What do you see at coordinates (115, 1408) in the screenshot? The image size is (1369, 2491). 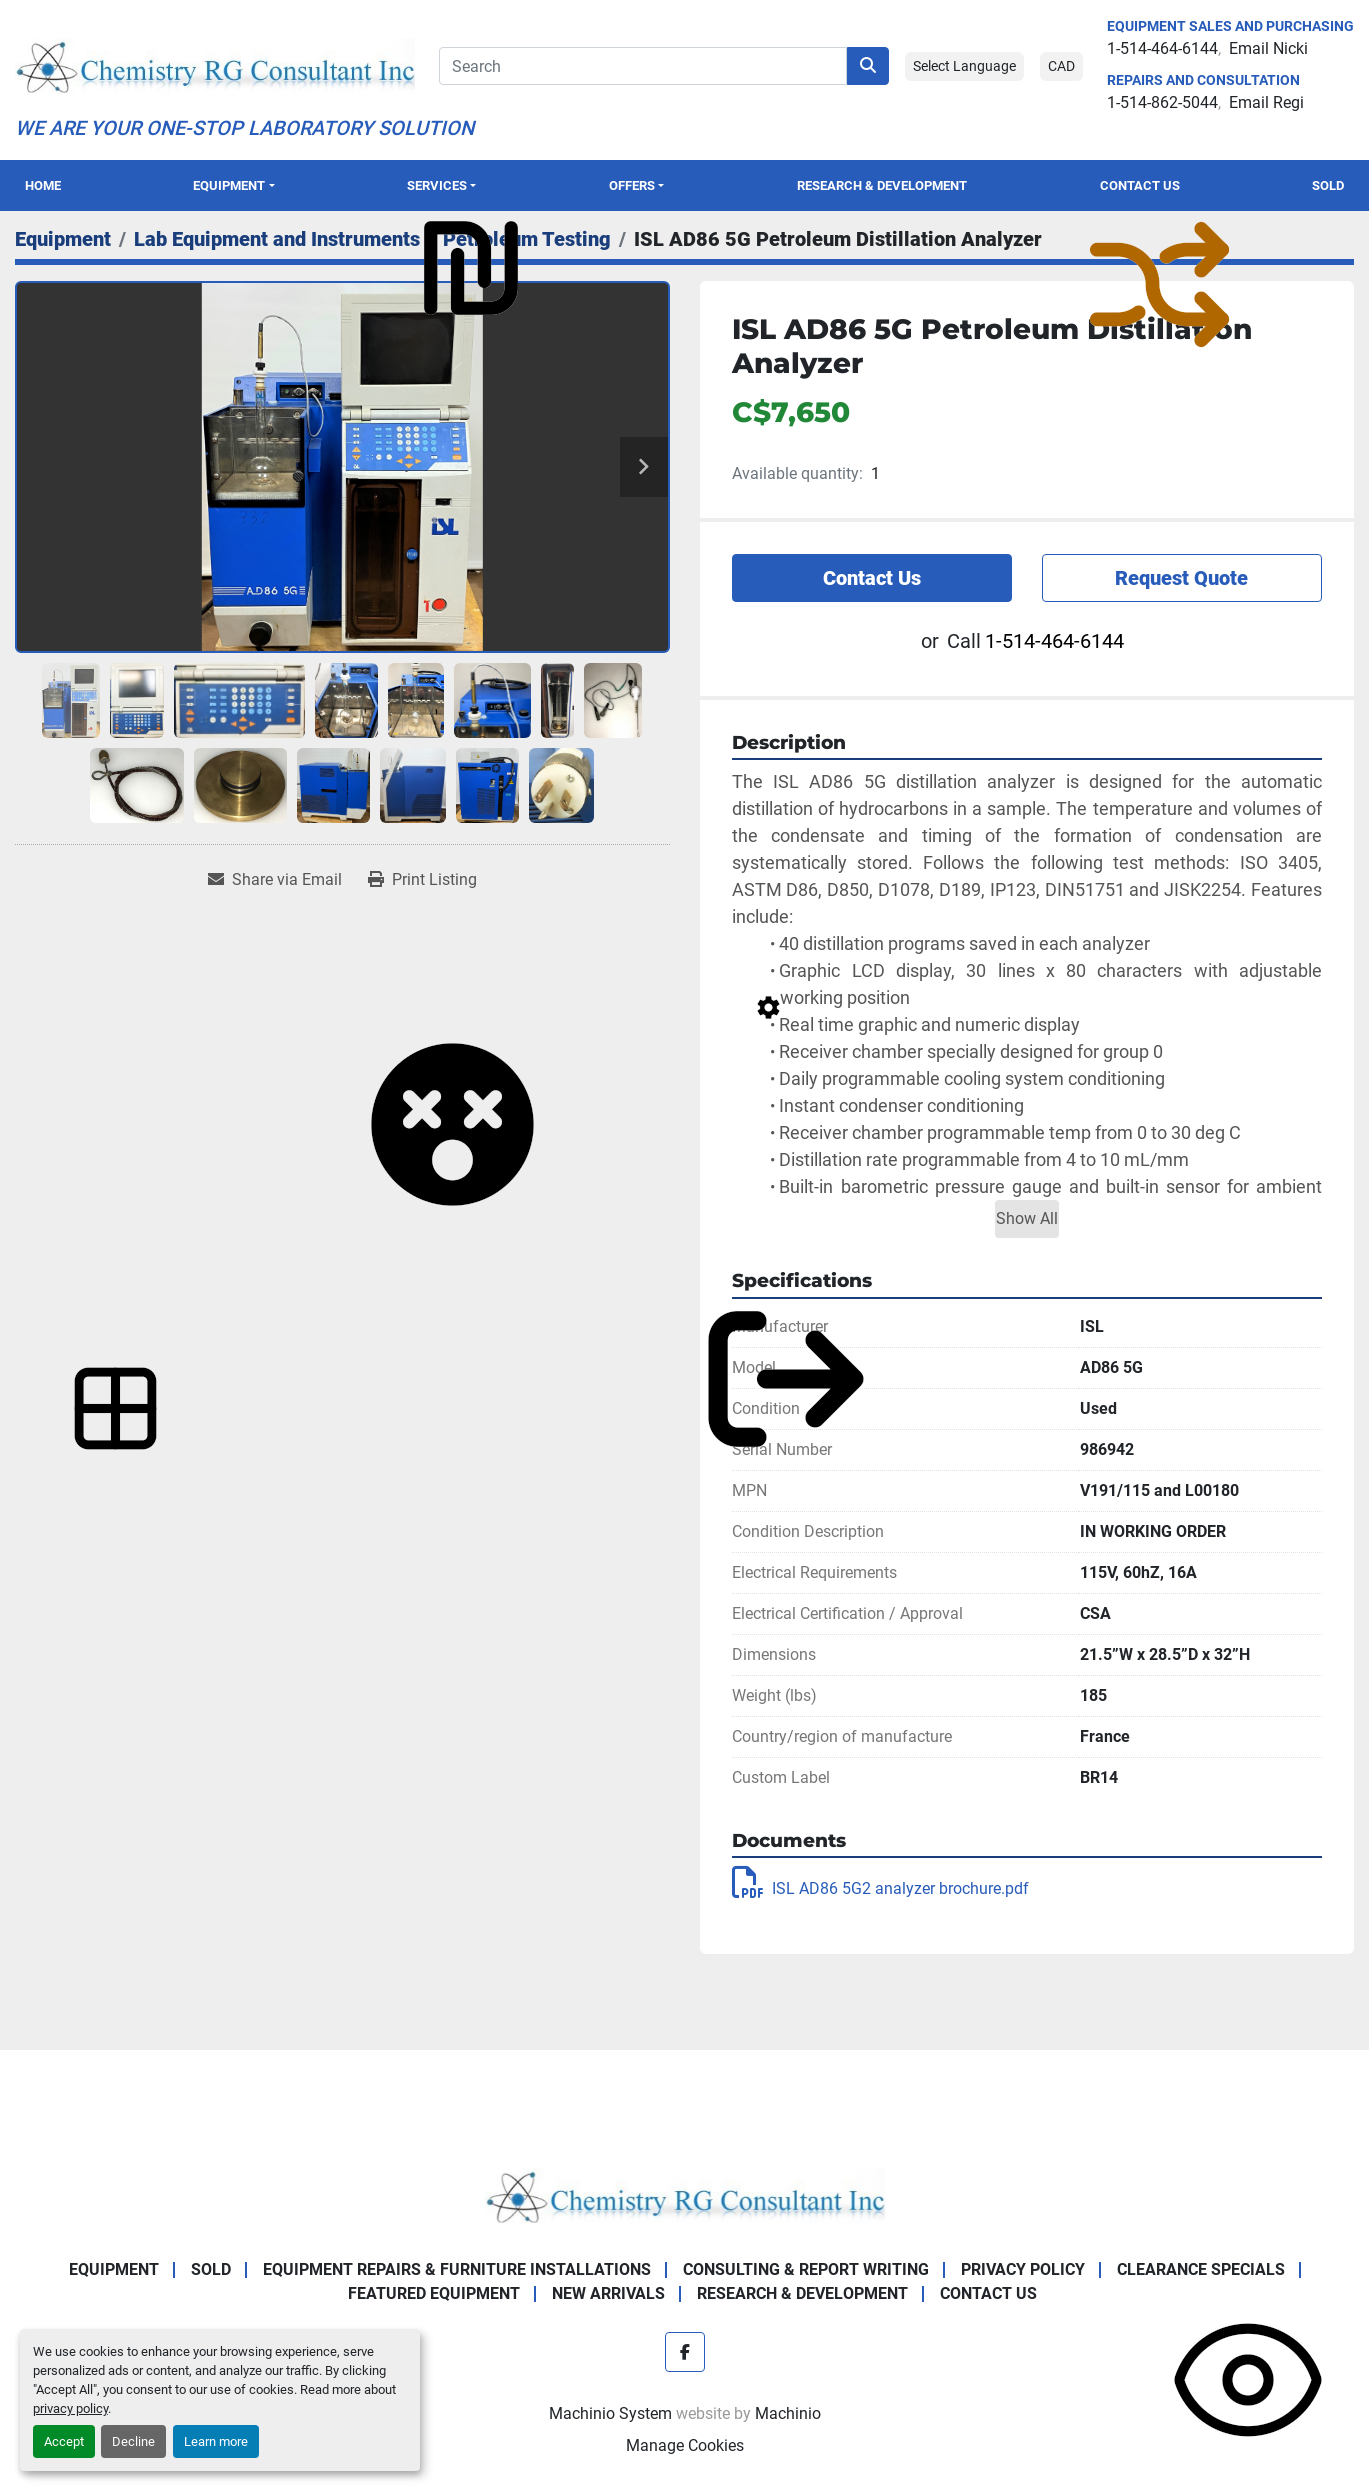 I see `apply borders to all cells in a table or grid` at bounding box center [115, 1408].